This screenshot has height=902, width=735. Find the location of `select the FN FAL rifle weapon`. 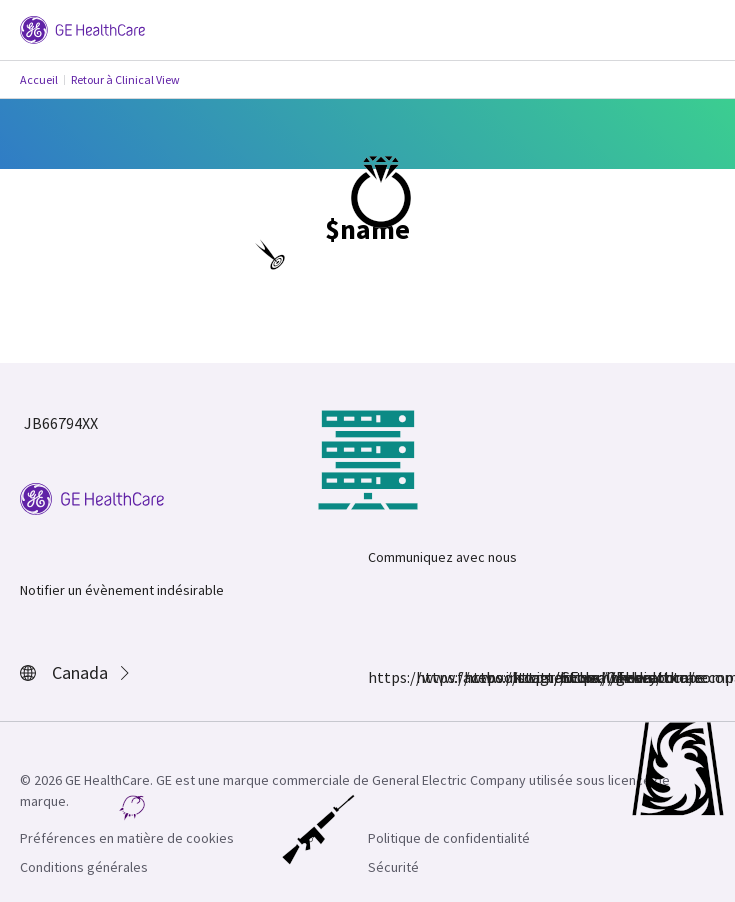

select the FN FAL rifle weapon is located at coordinates (318, 829).